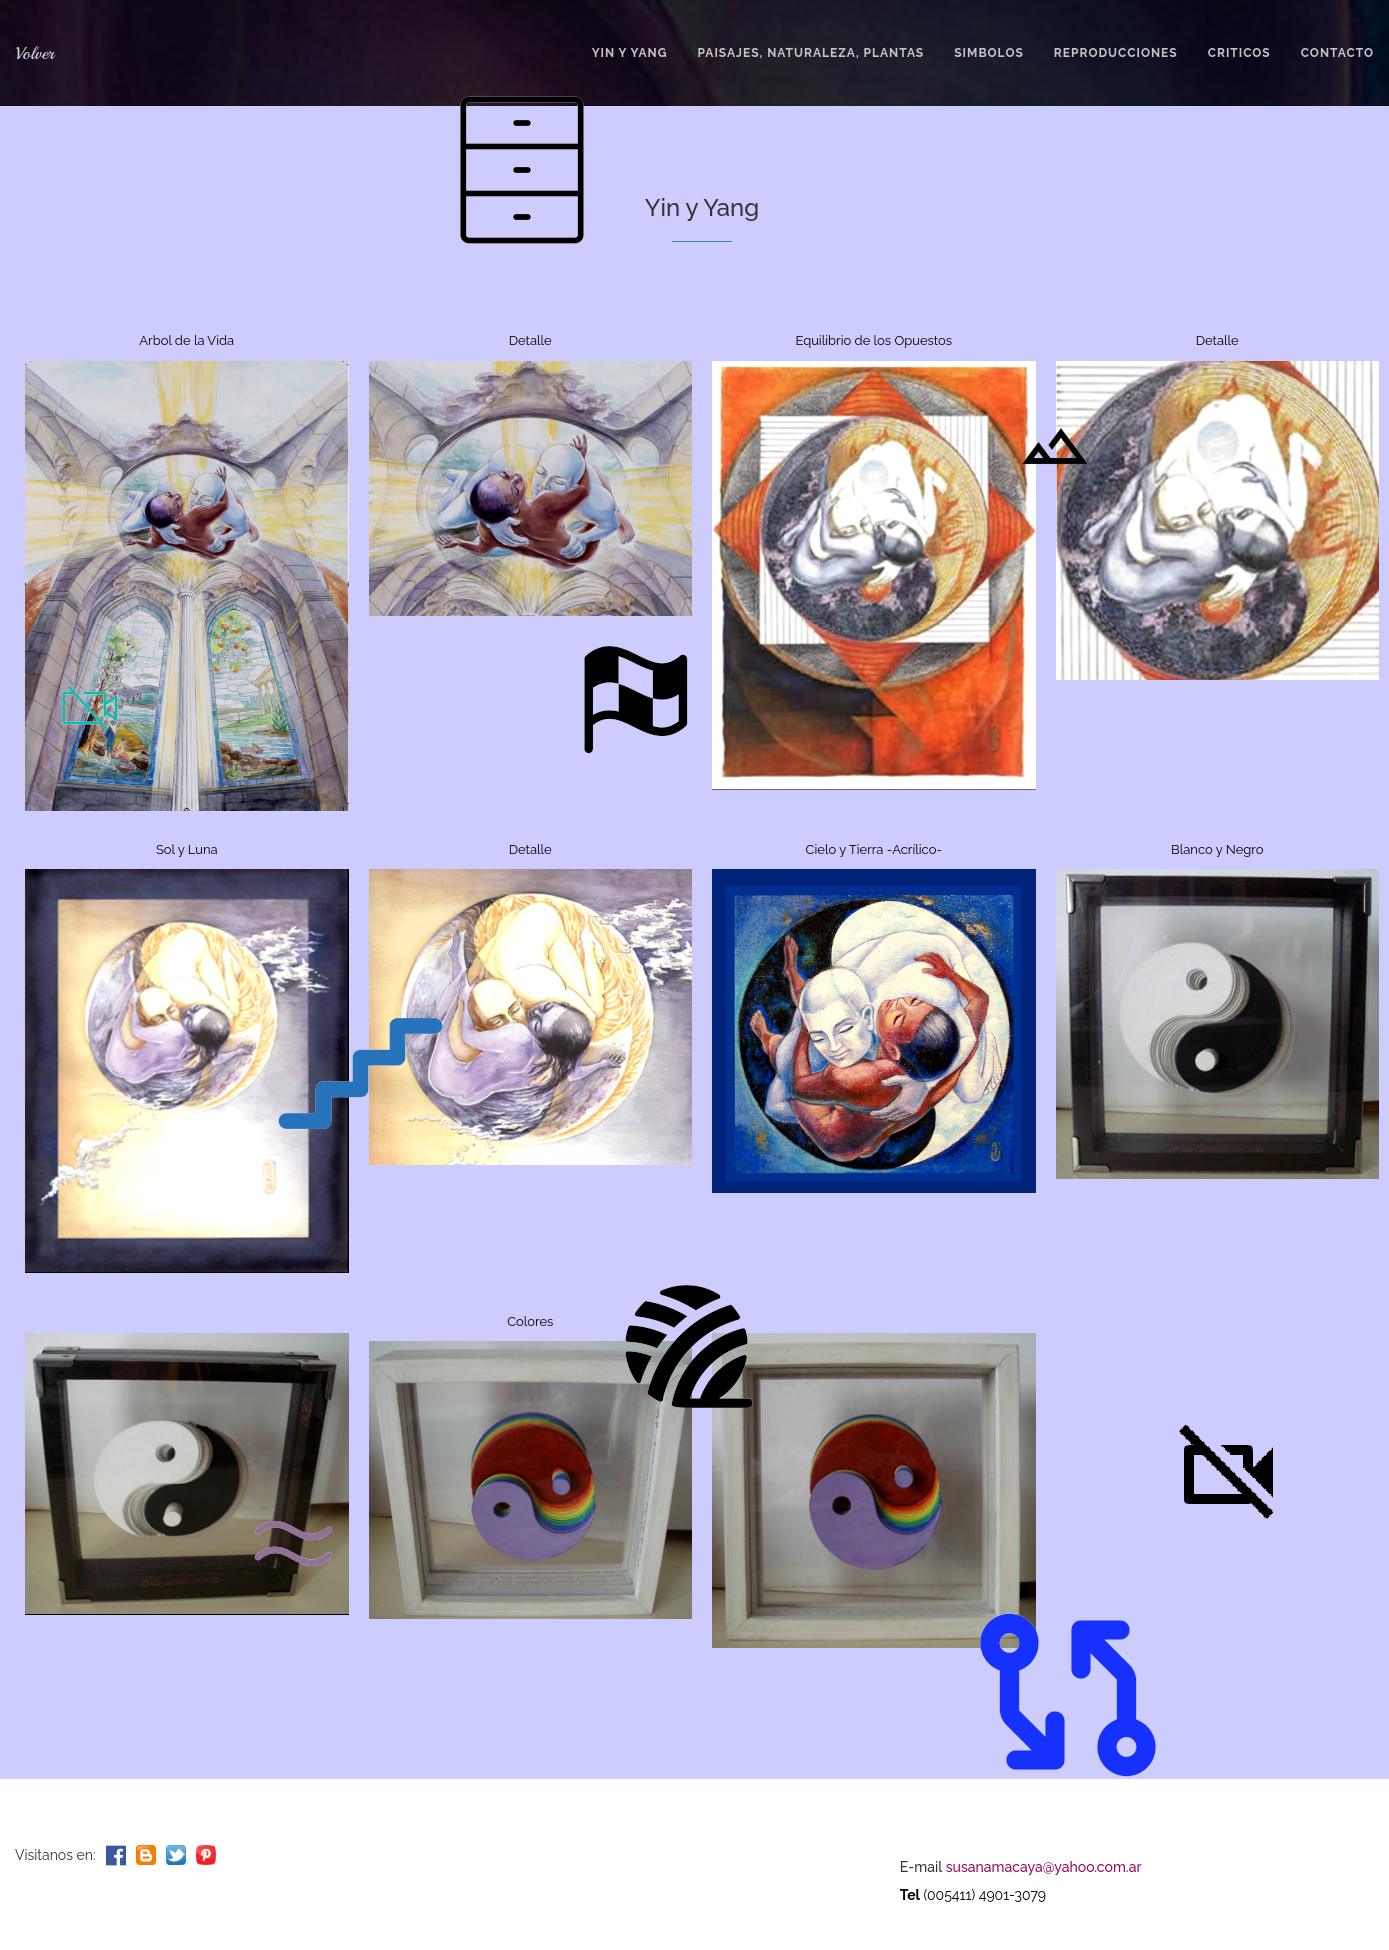 The width and height of the screenshot is (1389, 1950). Describe the element at coordinates (522, 170) in the screenshot. I see `browse furniture or home decor items` at that location.